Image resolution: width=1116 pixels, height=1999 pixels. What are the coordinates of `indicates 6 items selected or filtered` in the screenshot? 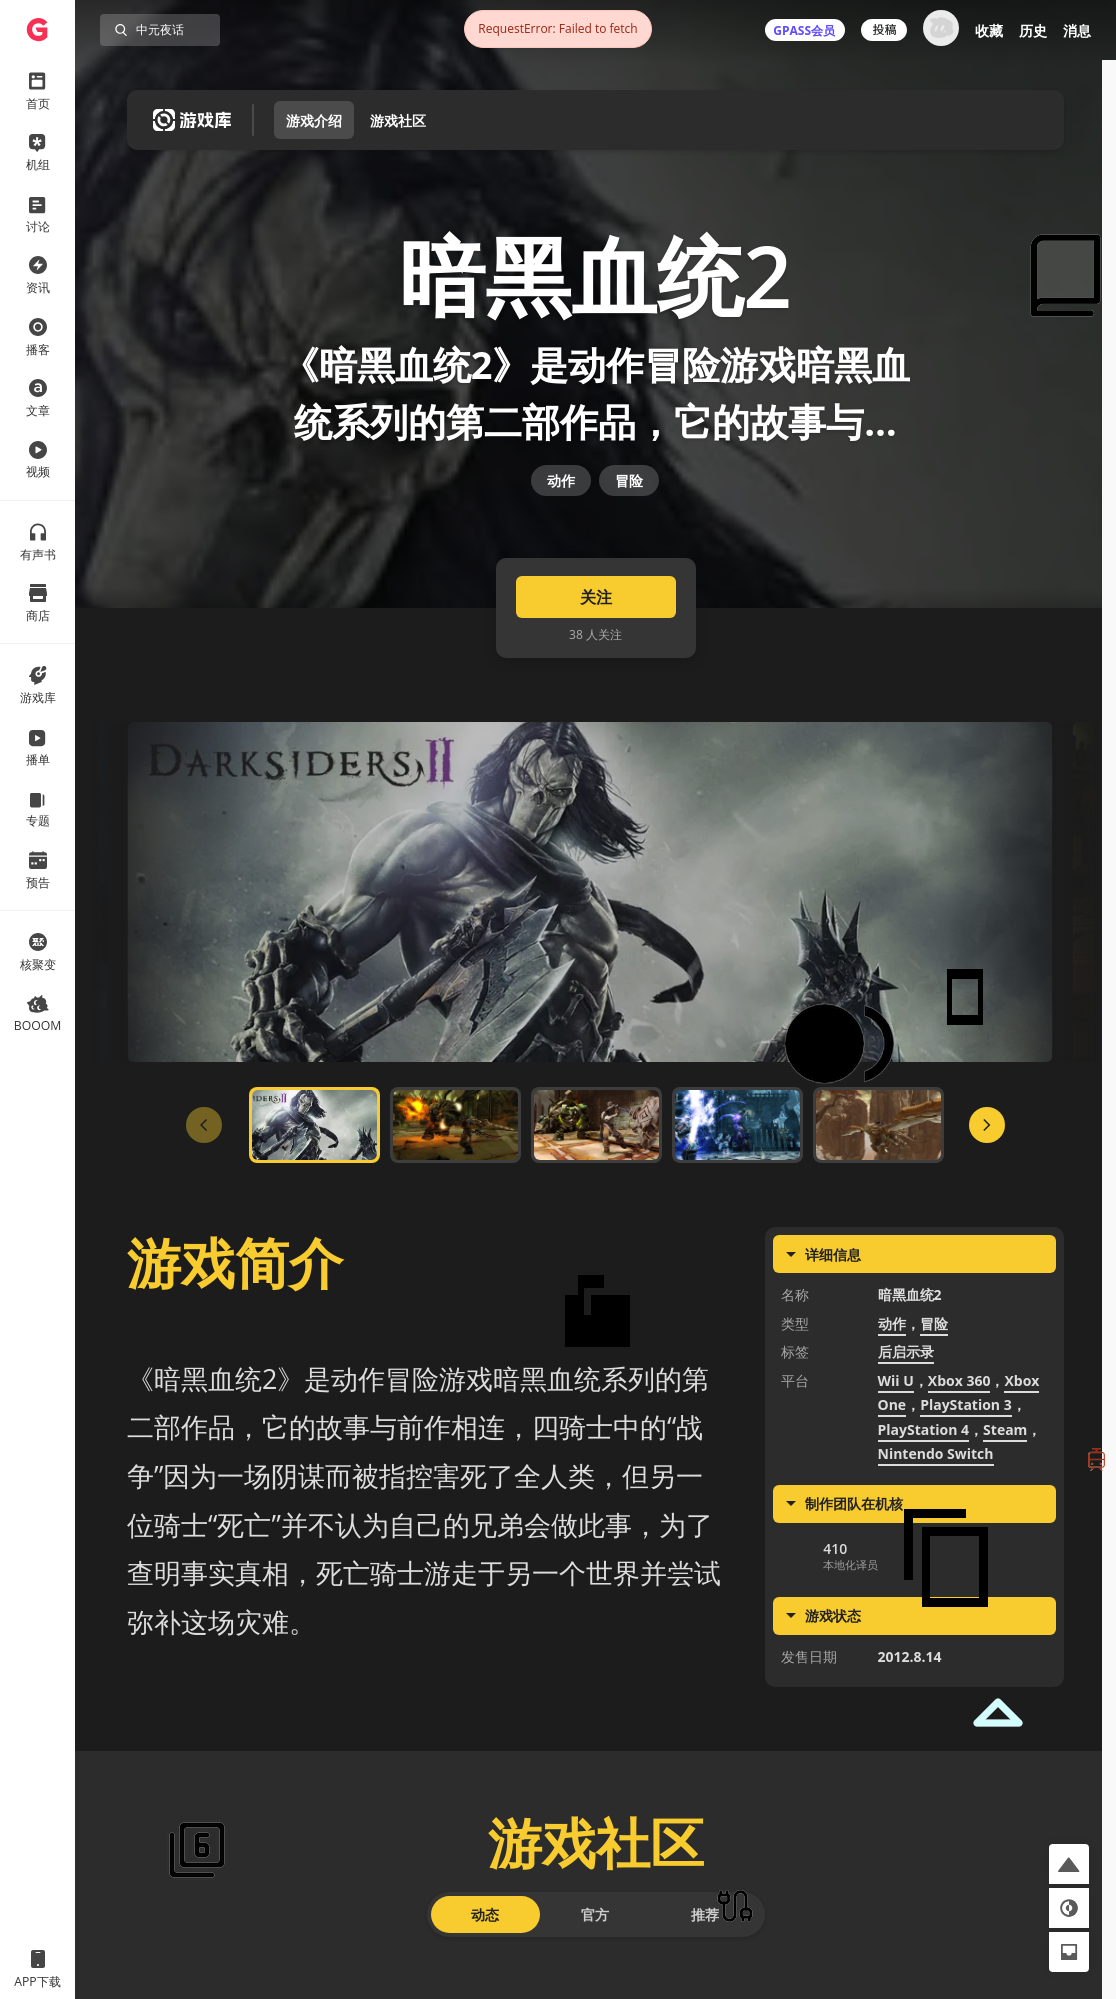 It's located at (197, 1850).